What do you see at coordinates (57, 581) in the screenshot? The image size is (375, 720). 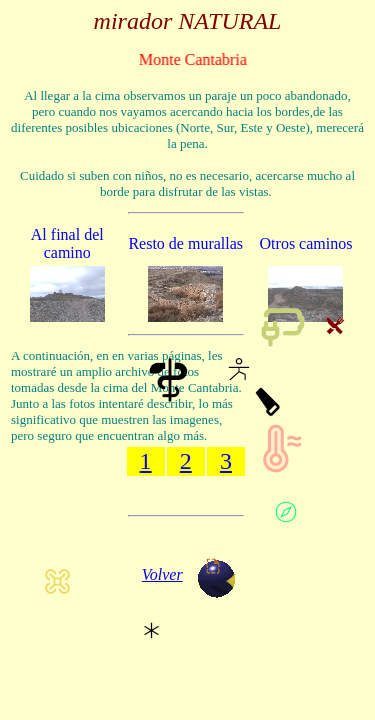 I see `access drone controls` at bounding box center [57, 581].